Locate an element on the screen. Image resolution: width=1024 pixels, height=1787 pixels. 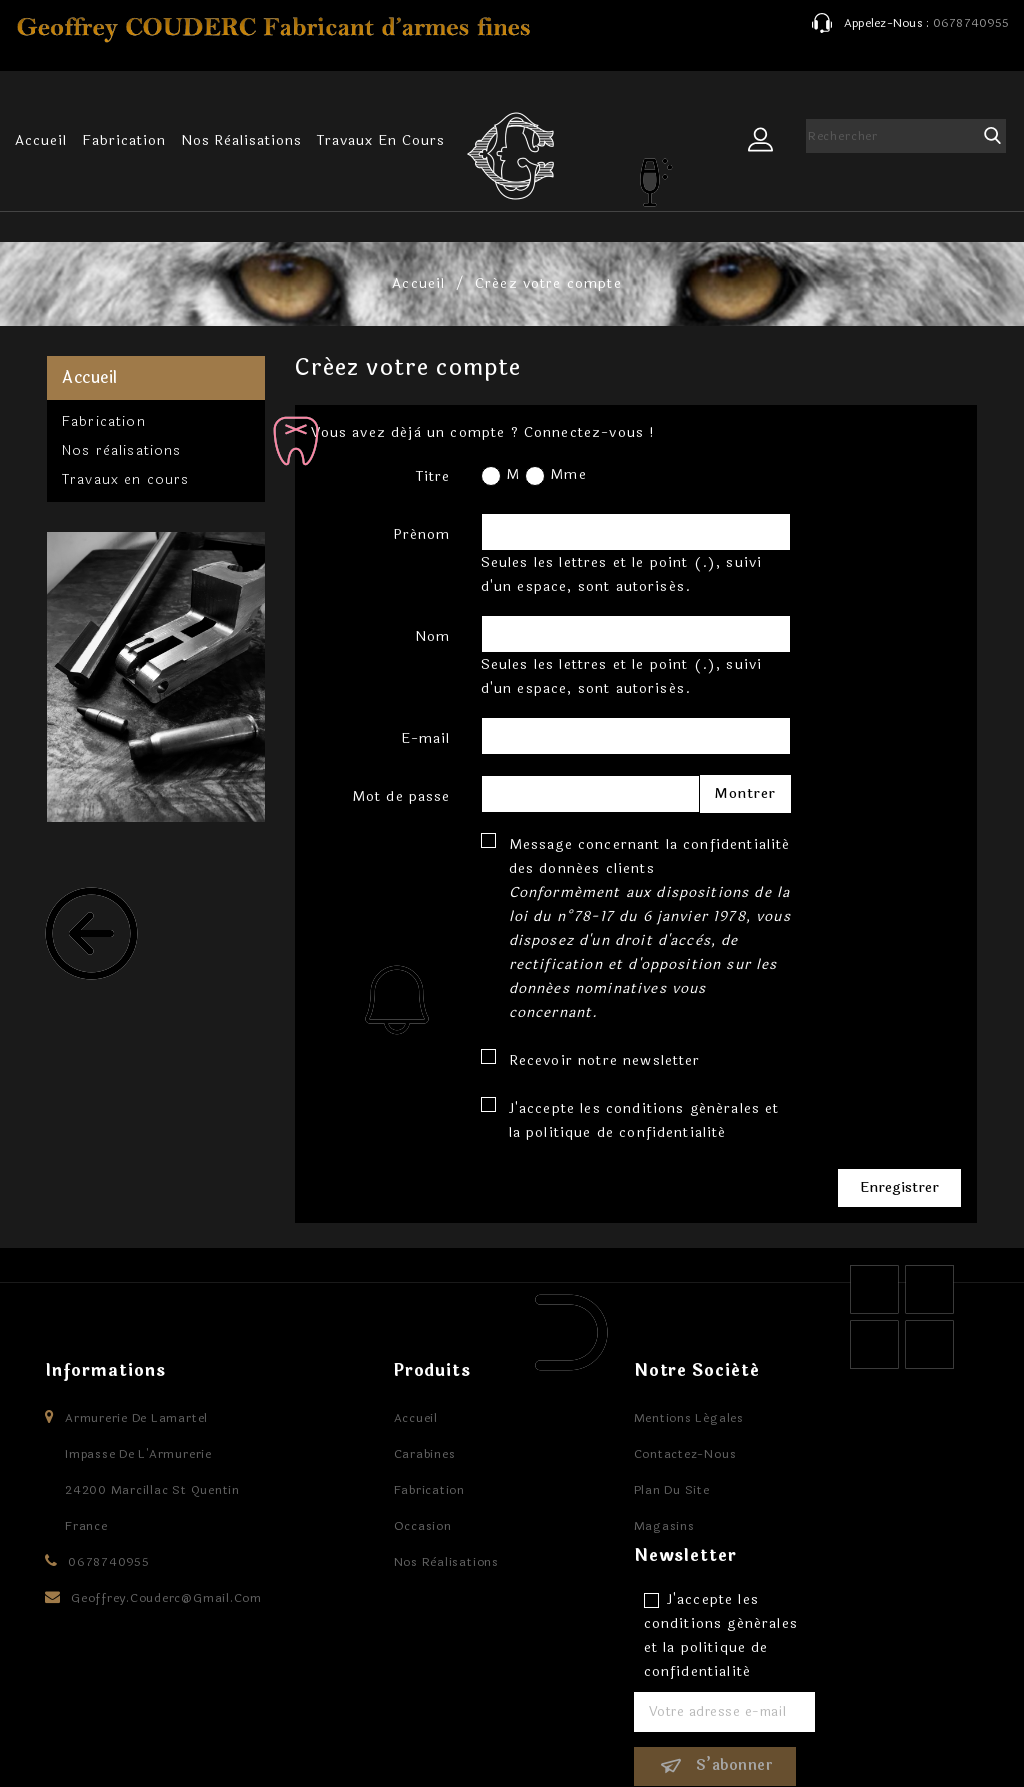
view notifications is located at coordinates (397, 1000).